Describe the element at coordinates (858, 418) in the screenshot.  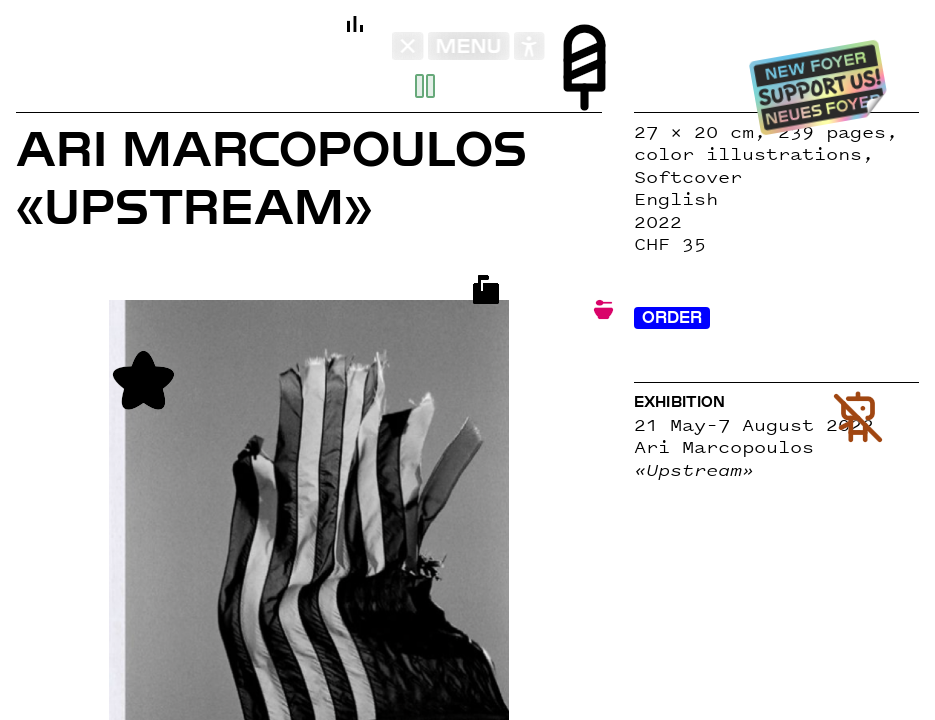
I see `disable bot or automated features` at that location.